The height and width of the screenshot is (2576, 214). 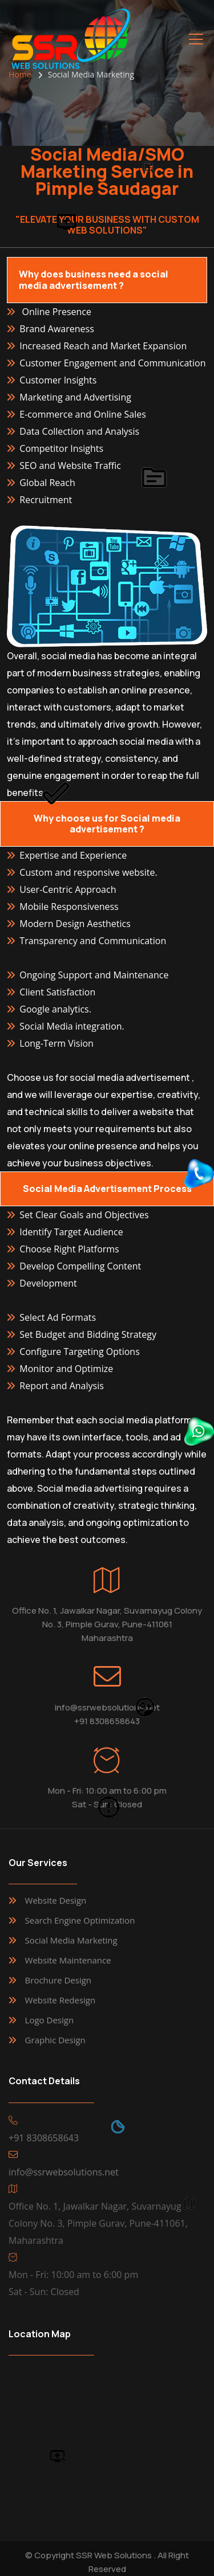 What do you see at coordinates (66, 222) in the screenshot?
I see `add current video to watch queue` at bounding box center [66, 222].